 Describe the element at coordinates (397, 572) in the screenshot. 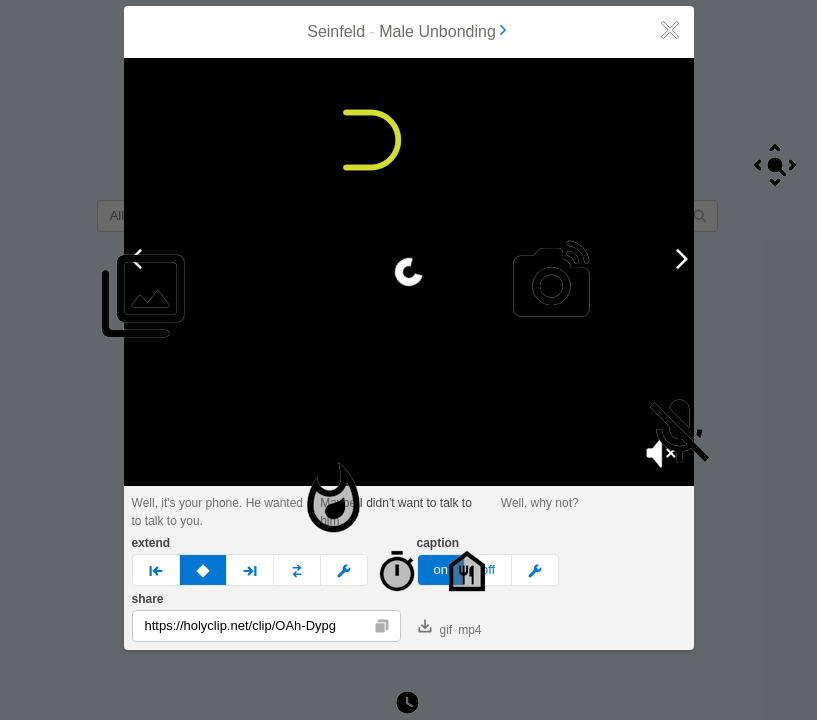

I see `set a countdown timer` at that location.